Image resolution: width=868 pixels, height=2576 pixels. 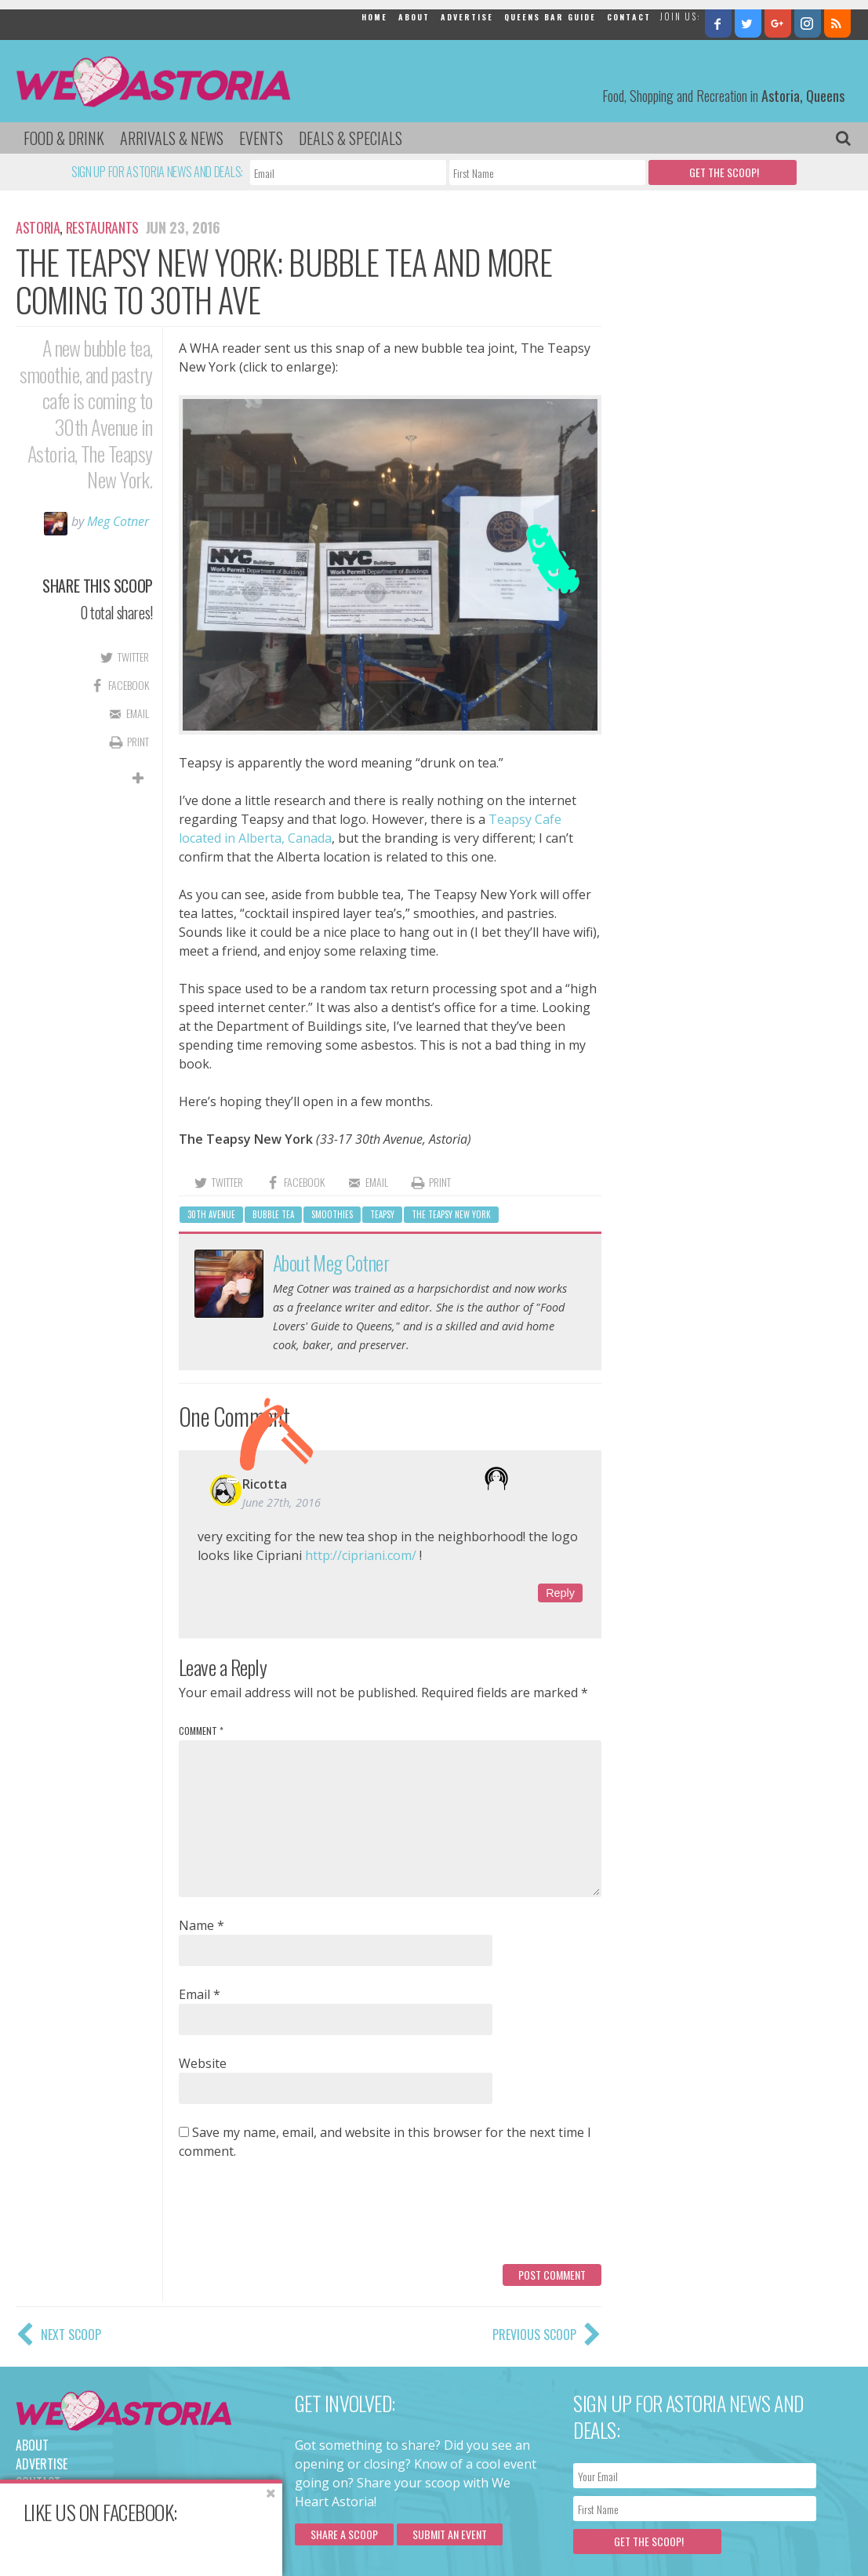 I want to click on grooming or personal care tools, so click(x=276, y=1434).